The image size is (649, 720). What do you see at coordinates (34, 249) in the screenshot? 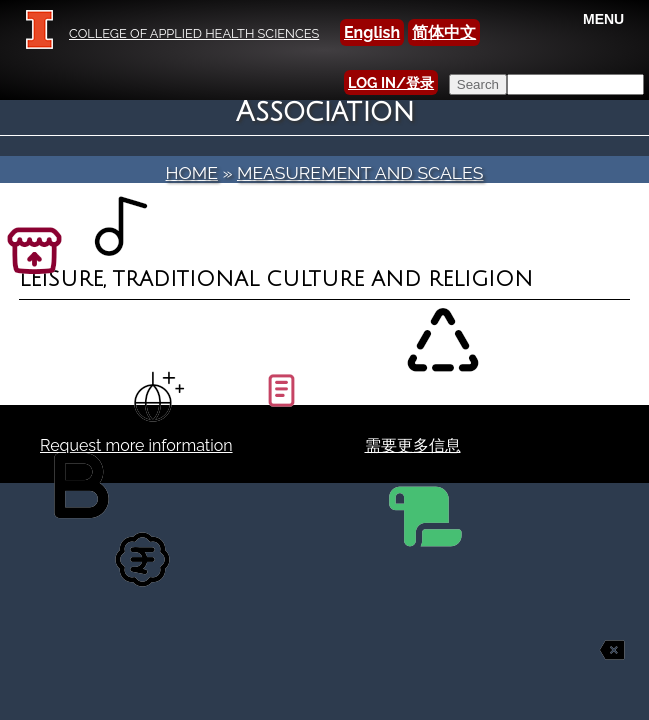
I see `visit itch.io game marketplace` at bounding box center [34, 249].